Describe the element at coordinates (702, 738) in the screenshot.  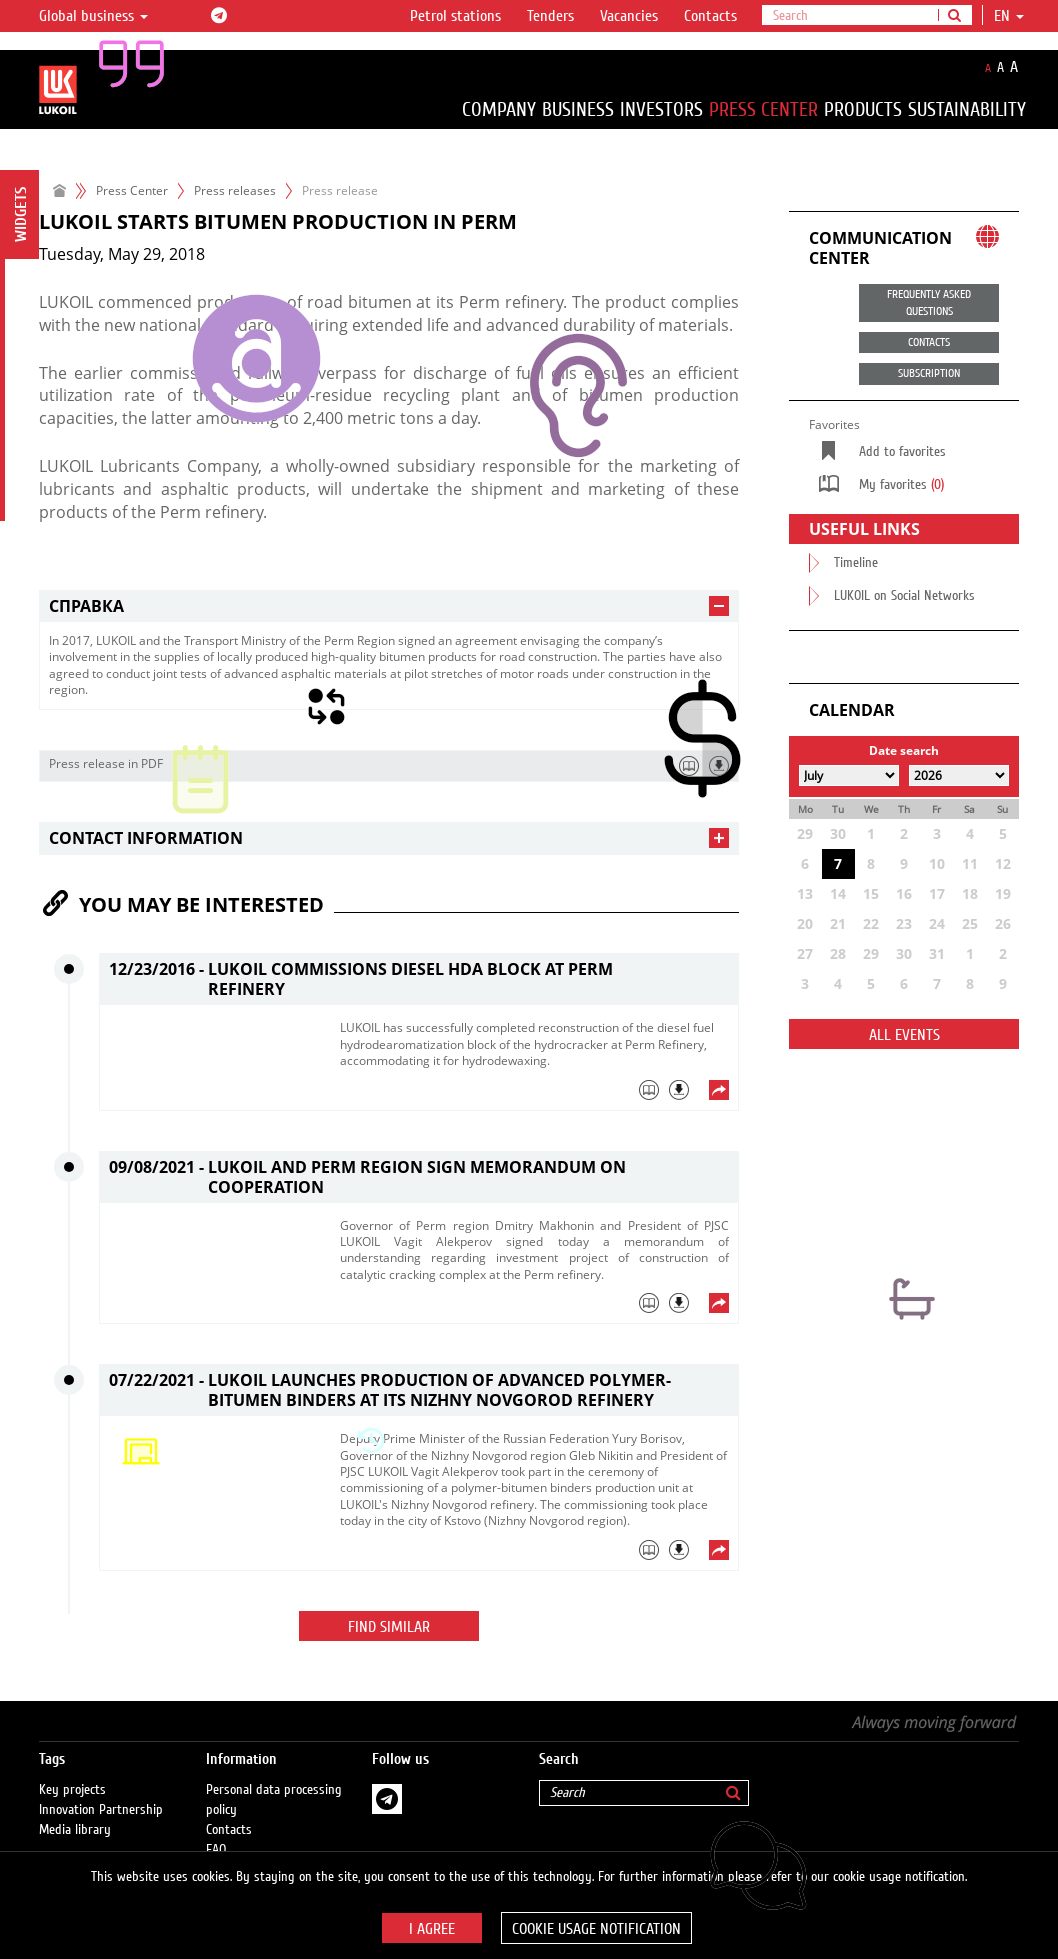
I see `view pricing or payment options` at that location.